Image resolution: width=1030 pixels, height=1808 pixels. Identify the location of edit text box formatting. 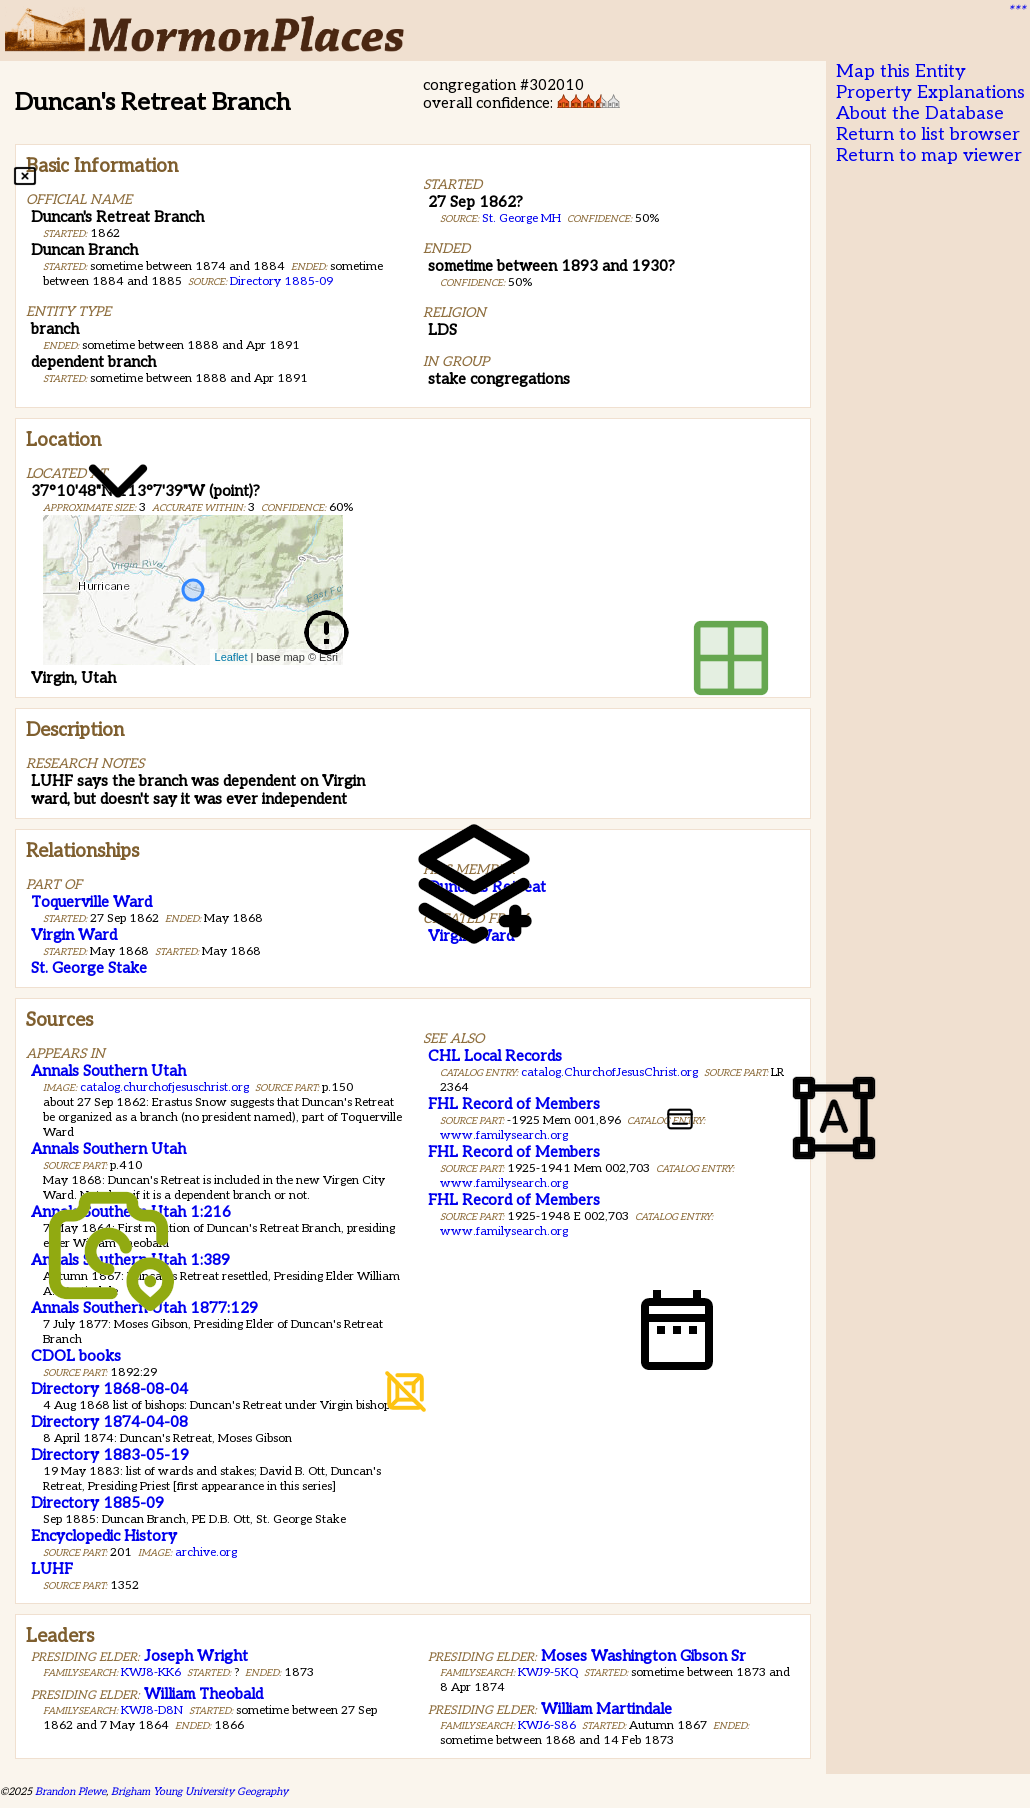
(834, 1118).